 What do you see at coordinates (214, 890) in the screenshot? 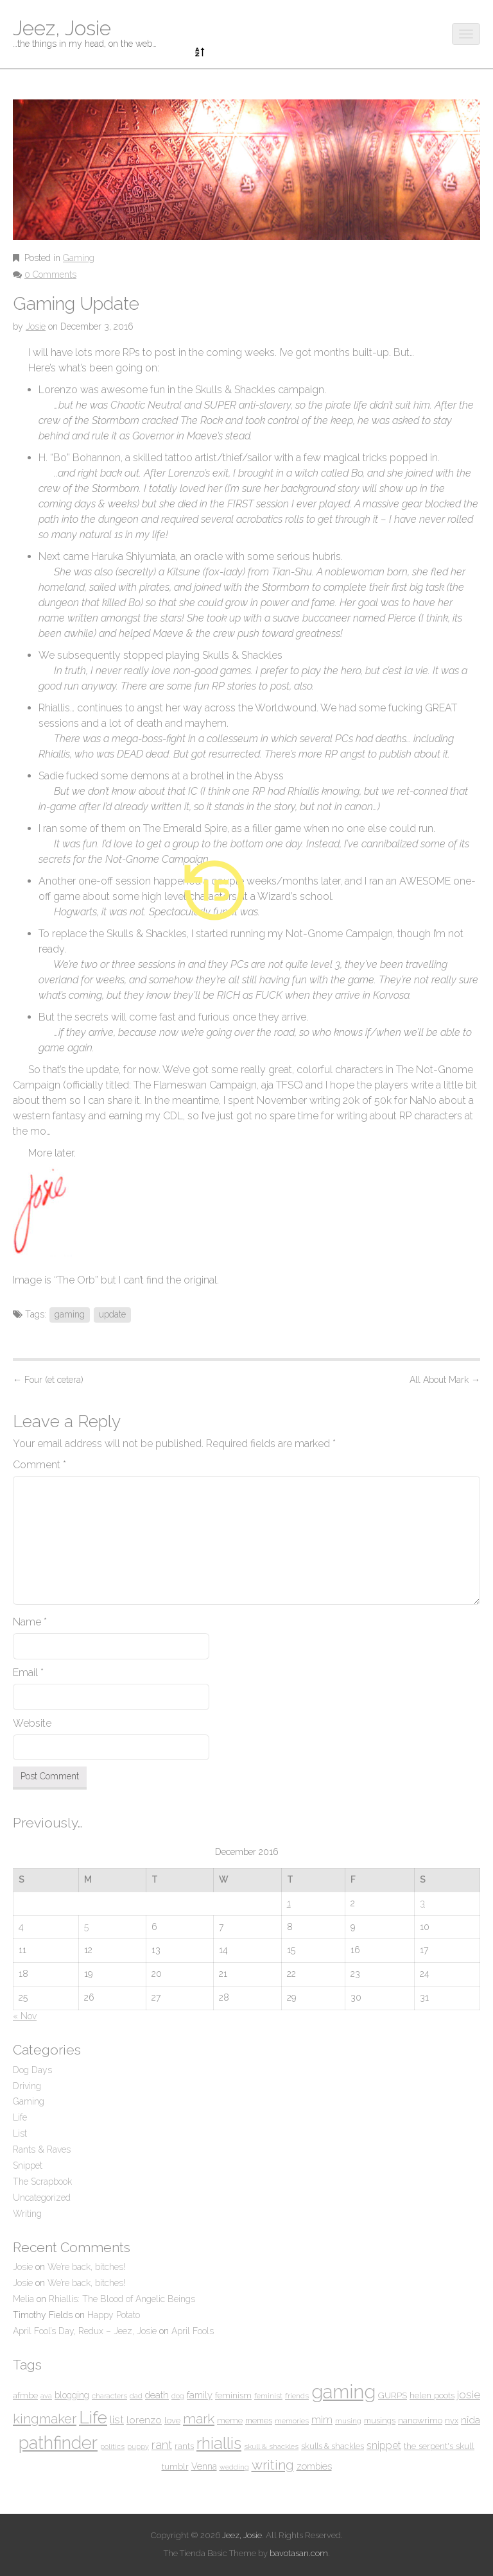
I see `rewind 15 seconds` at bounding box center [214, 890].